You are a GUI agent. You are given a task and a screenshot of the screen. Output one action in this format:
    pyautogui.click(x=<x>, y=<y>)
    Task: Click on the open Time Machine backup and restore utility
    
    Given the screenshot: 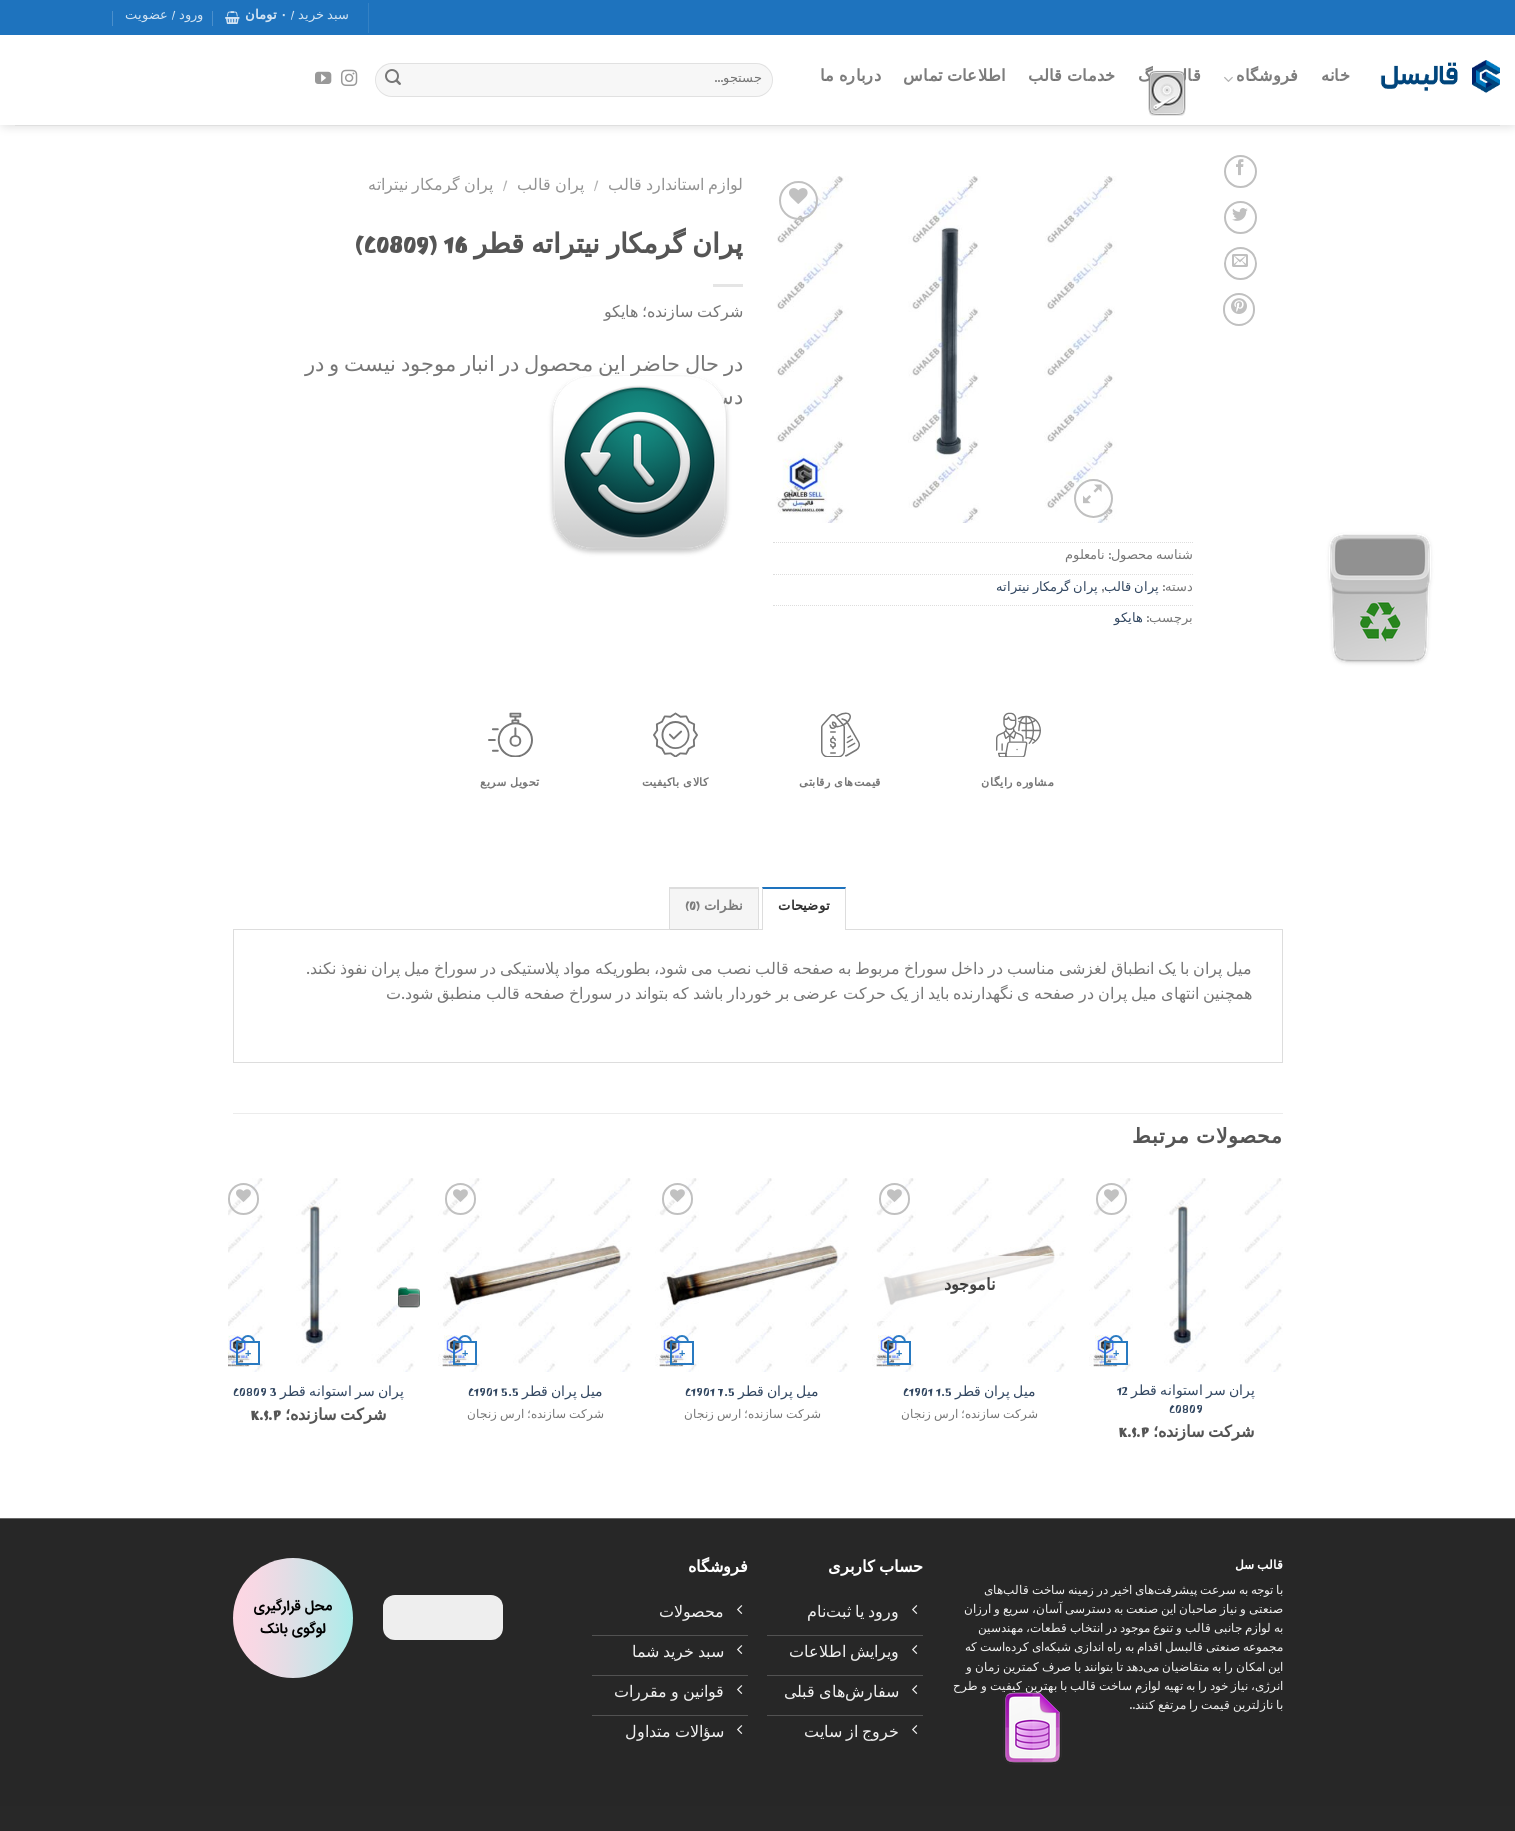 What is the action you would take?
    pyautogui.click(x=639, y=462)
    